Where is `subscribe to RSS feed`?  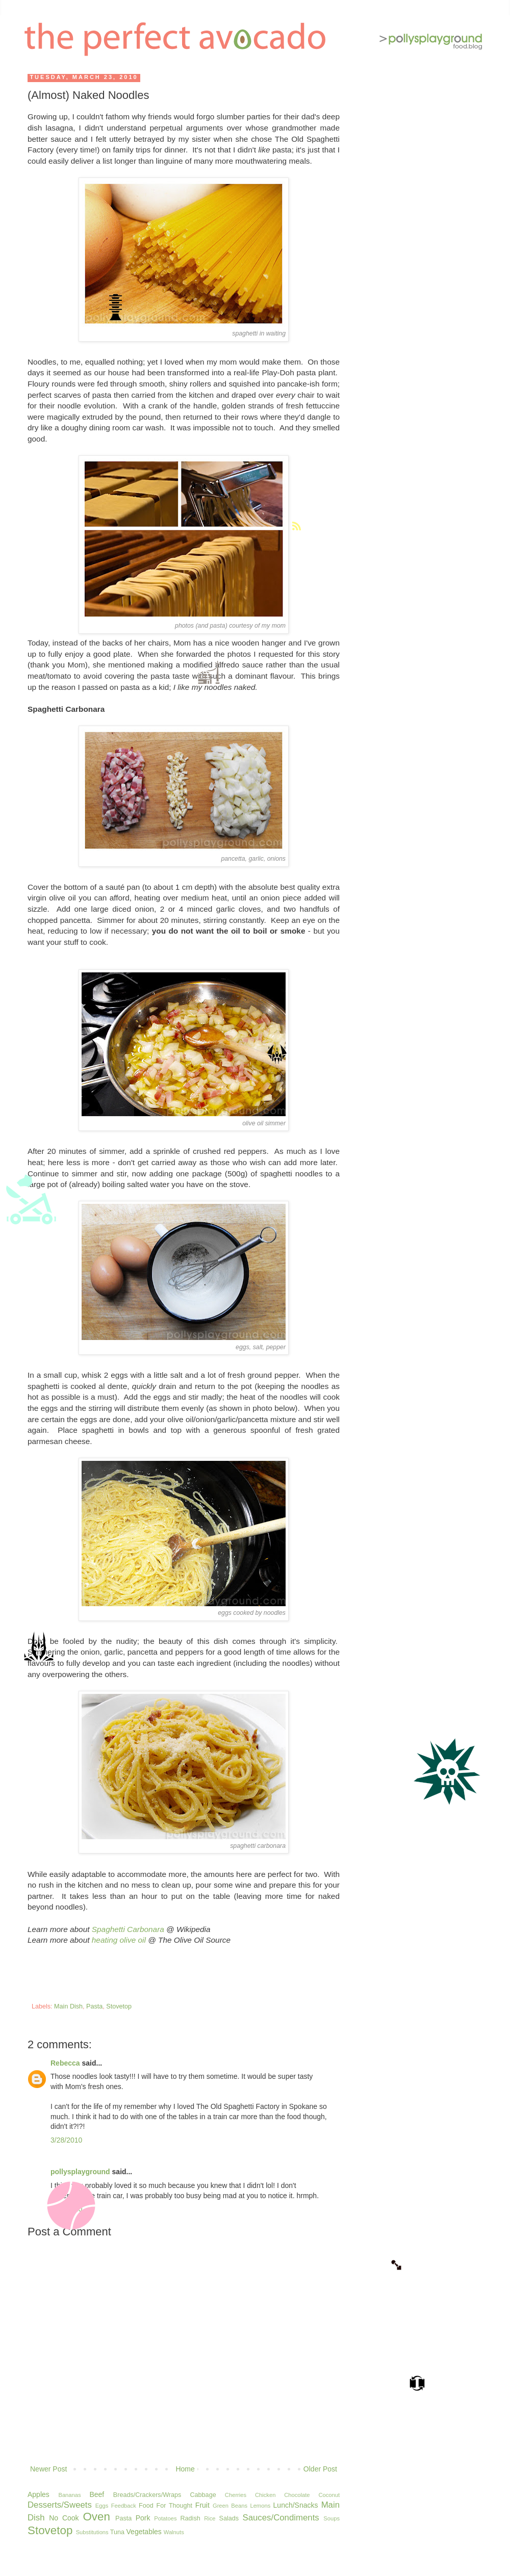 subscribe to RSS feed is located at coordinates (296, 526).